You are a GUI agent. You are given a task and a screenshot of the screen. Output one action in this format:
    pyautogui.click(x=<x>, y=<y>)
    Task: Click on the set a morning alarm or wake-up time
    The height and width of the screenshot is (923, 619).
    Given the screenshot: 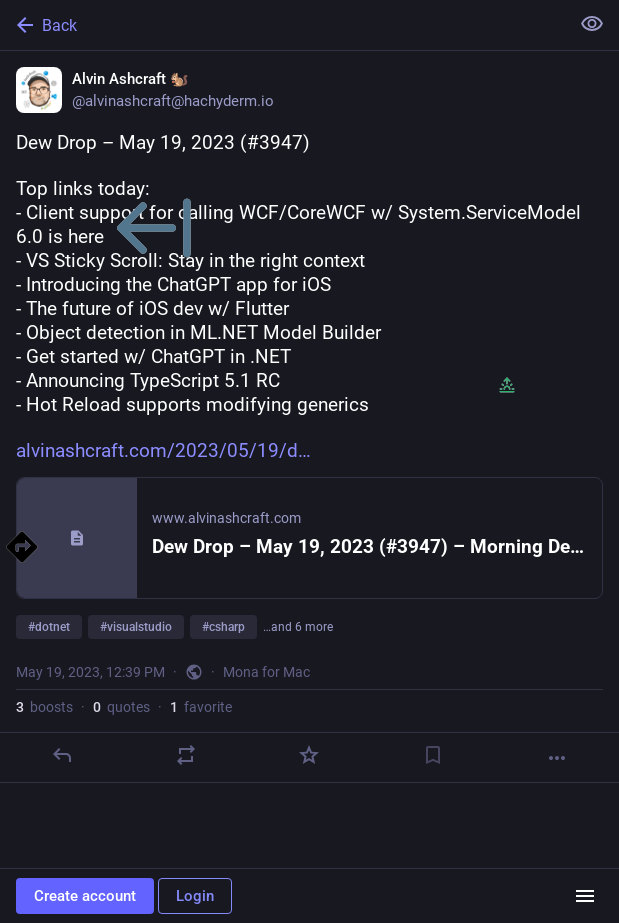 What is the action you would take?
    pyautogui.click(x=507, y=385)
    